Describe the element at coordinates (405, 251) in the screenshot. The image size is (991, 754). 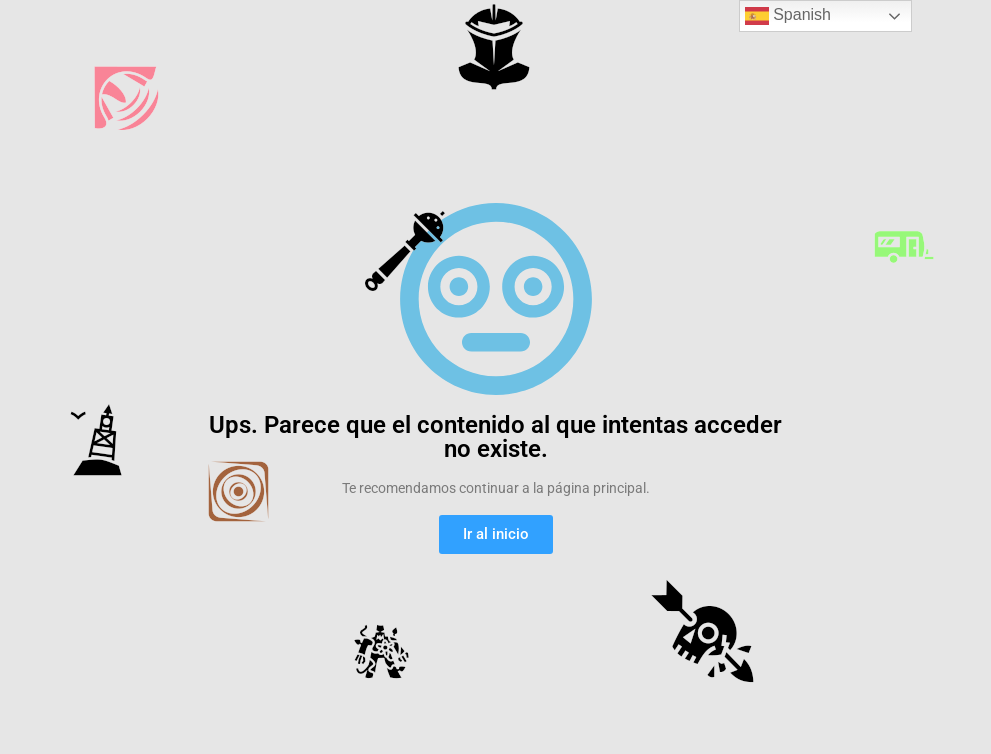
I see `select holy water sprinkler item` at that location.